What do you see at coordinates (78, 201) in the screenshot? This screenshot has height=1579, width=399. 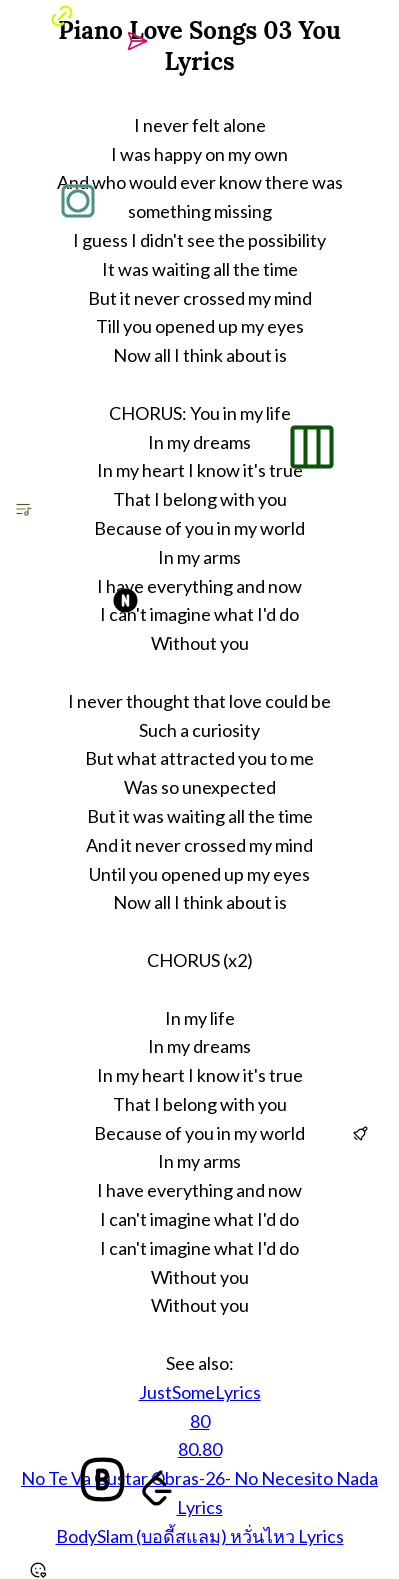 I see `tumble dry laundry care instruction` at bounding box center [78, 201].